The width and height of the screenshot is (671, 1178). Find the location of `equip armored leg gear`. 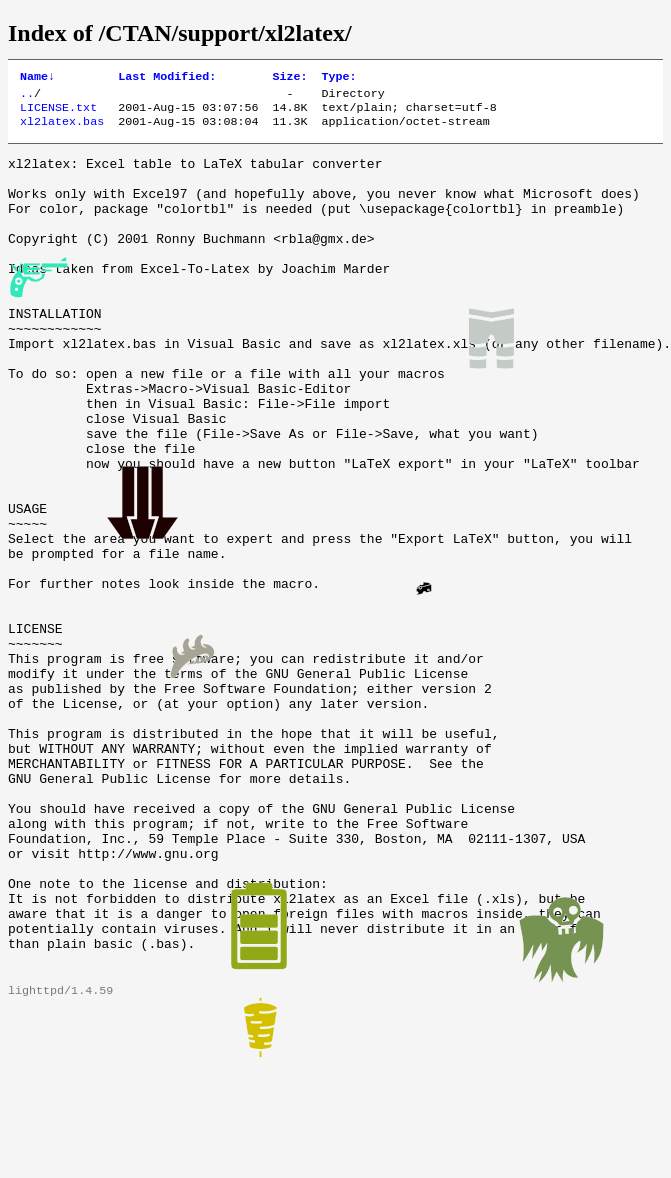

equip armored leg gear is located at coordinates (491, 338).